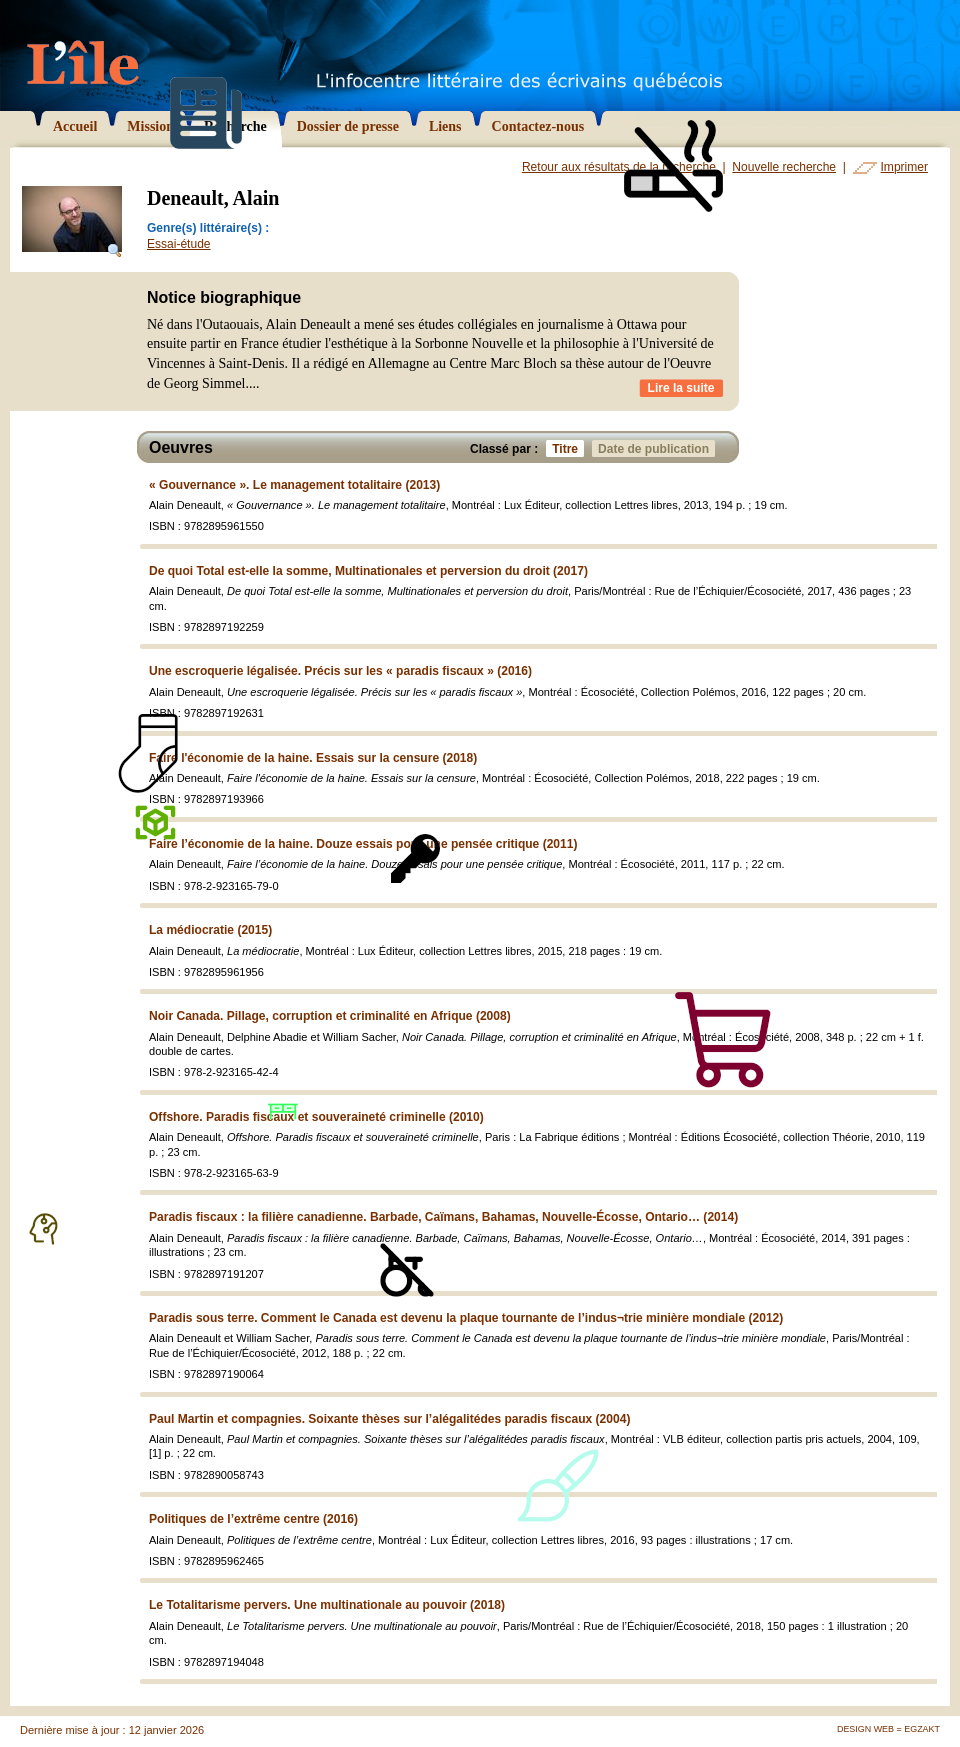 This screenshot has height=1747, width=960. What do you see at coordinates (673, 169) in the screenshot?
I see `indicates a no smoking area` at bounding box center [673, 169].